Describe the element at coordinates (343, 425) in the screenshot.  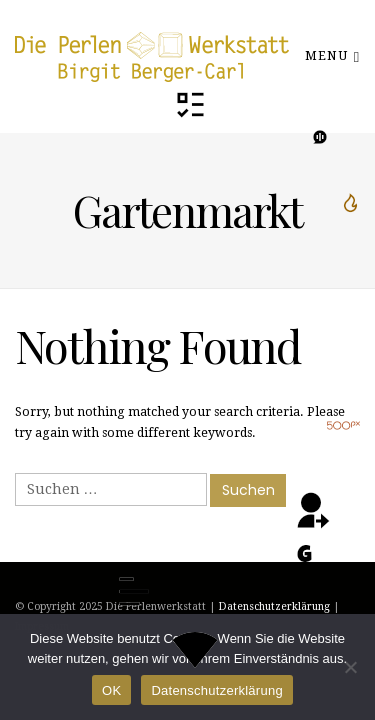
I see `open the 500px photography platform` at that location.